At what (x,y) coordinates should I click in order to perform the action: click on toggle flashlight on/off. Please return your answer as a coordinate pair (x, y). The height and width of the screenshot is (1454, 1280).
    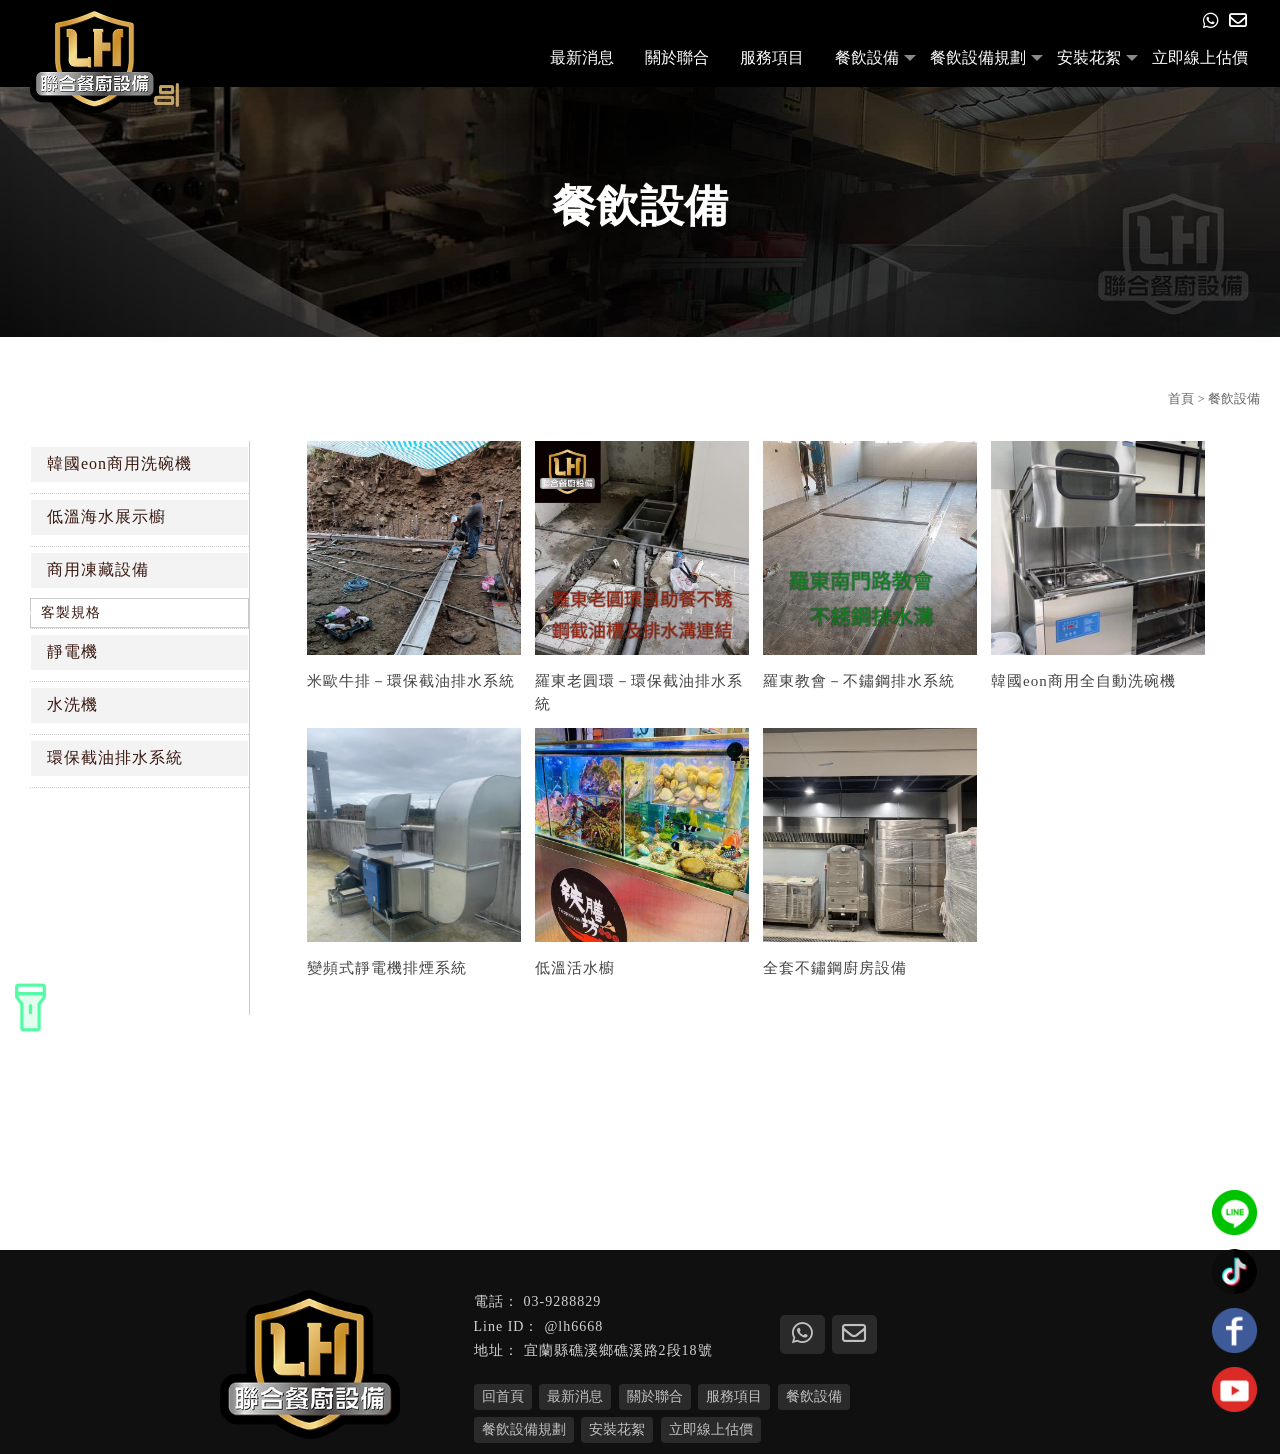
    Looking at the image, I should click on (30, 1007).